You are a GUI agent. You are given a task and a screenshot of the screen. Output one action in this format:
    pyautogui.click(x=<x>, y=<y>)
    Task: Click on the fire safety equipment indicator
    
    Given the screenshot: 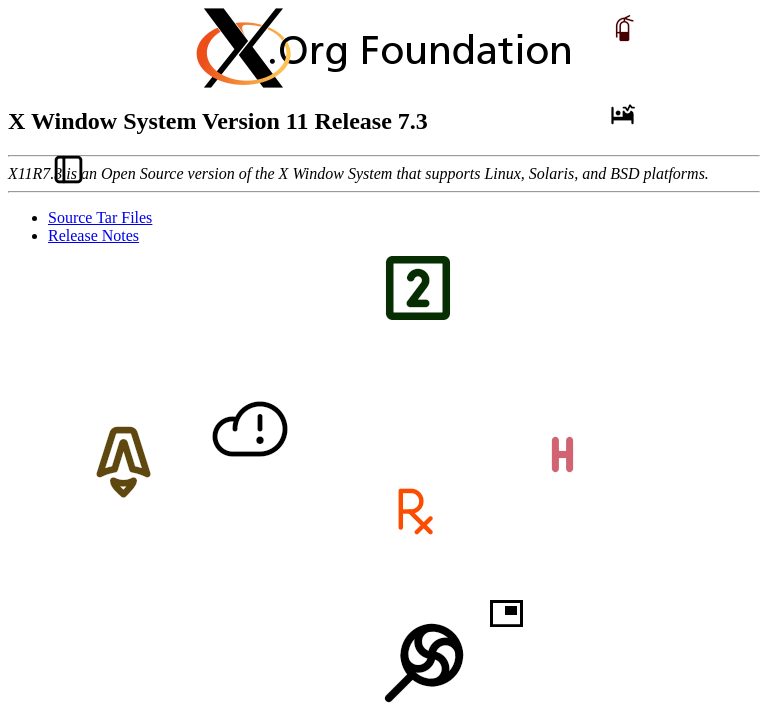 What is the action you would take?
    pyautogui.click(x=623, y=28)
    